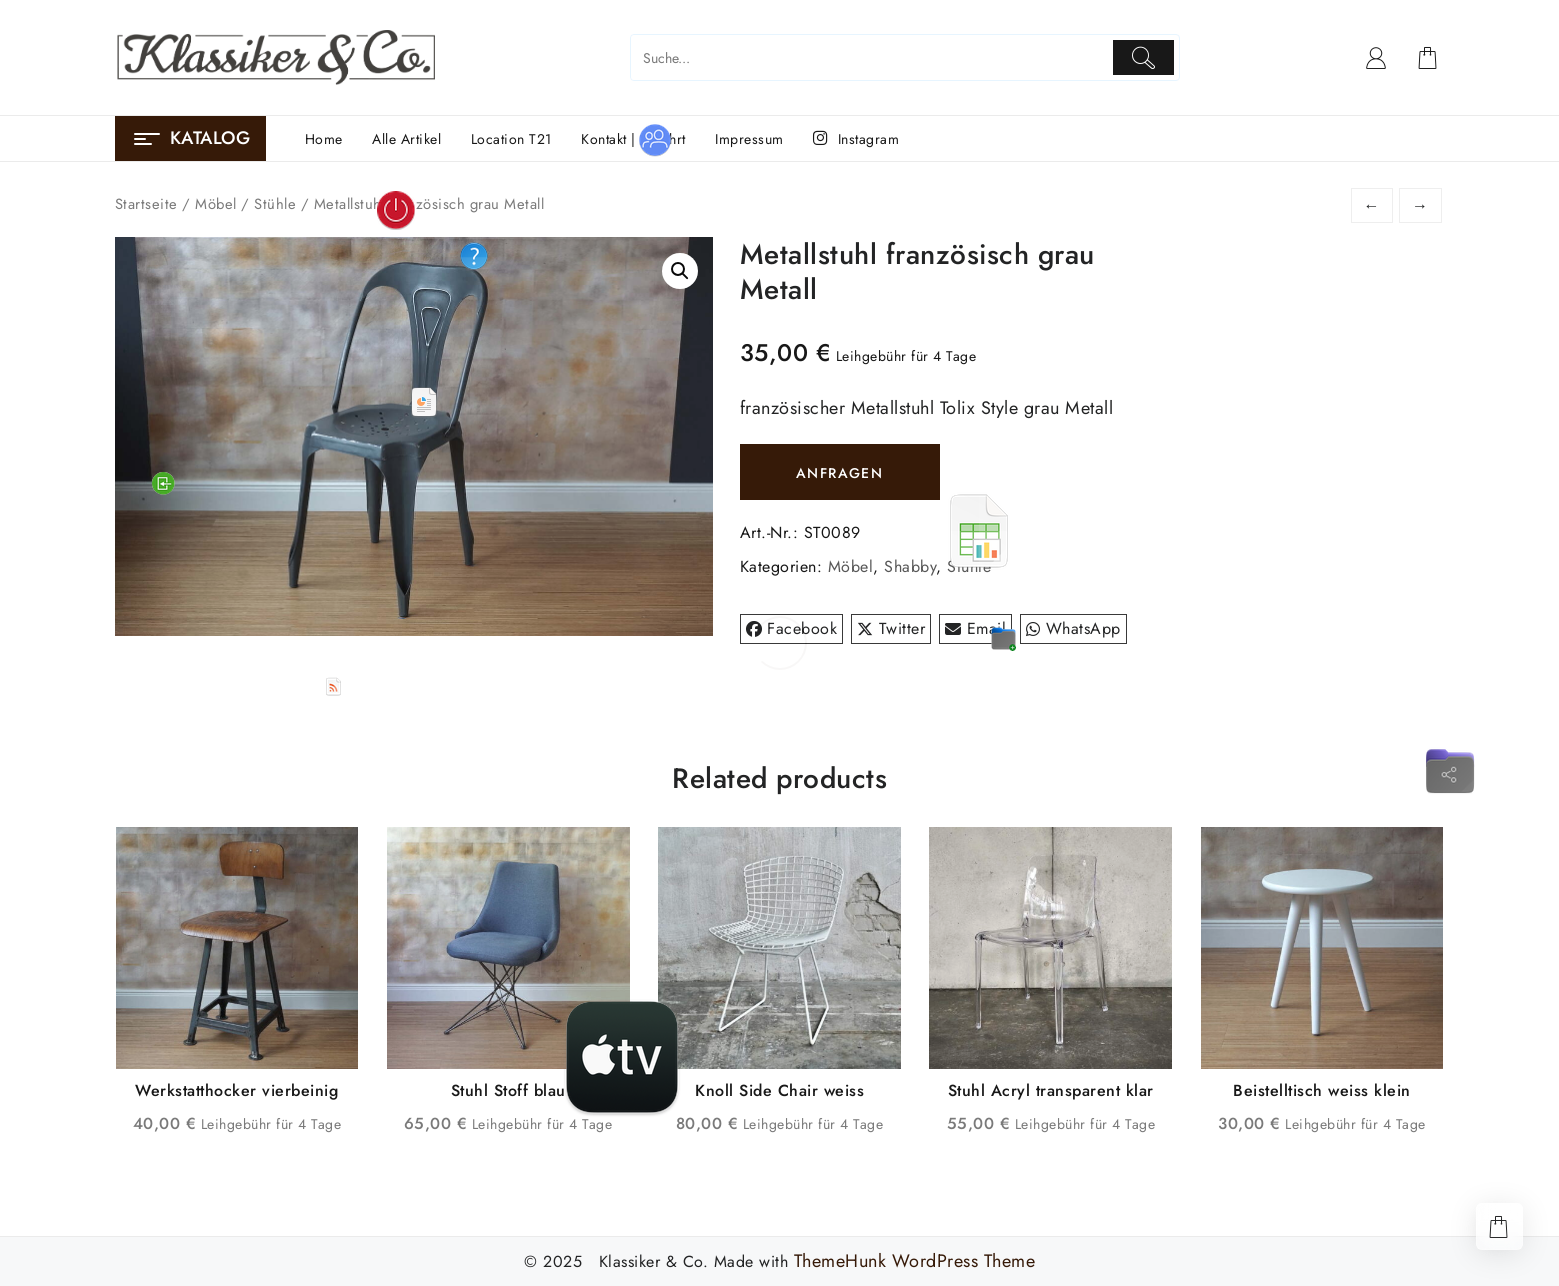  What do you see at coordinates (1003, 638) in the screenshot?
I see `create a new folder` at bounding box center [1003, 638].